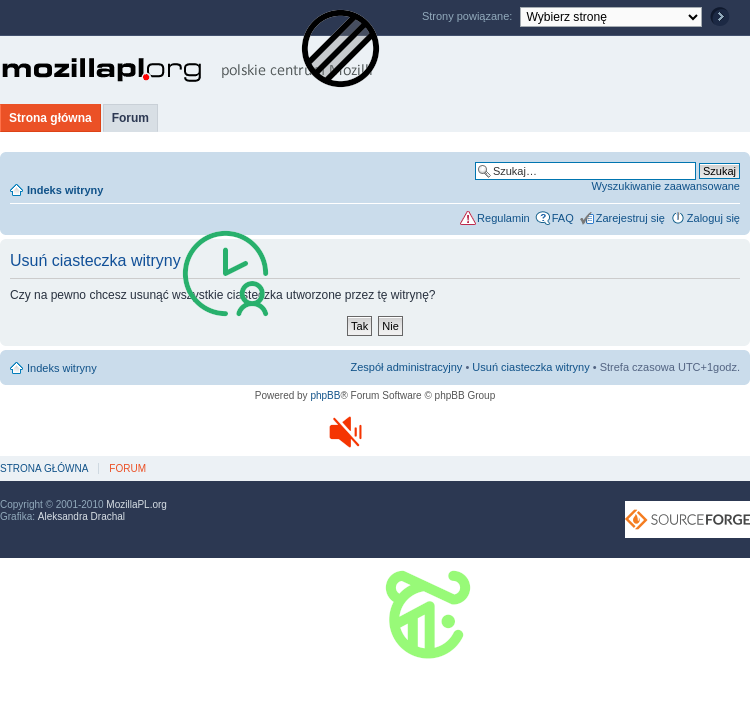 The height and width of the screenshot is (727, 750). I want to click on indicates a blocked or prohibited action, so click(340, 48).